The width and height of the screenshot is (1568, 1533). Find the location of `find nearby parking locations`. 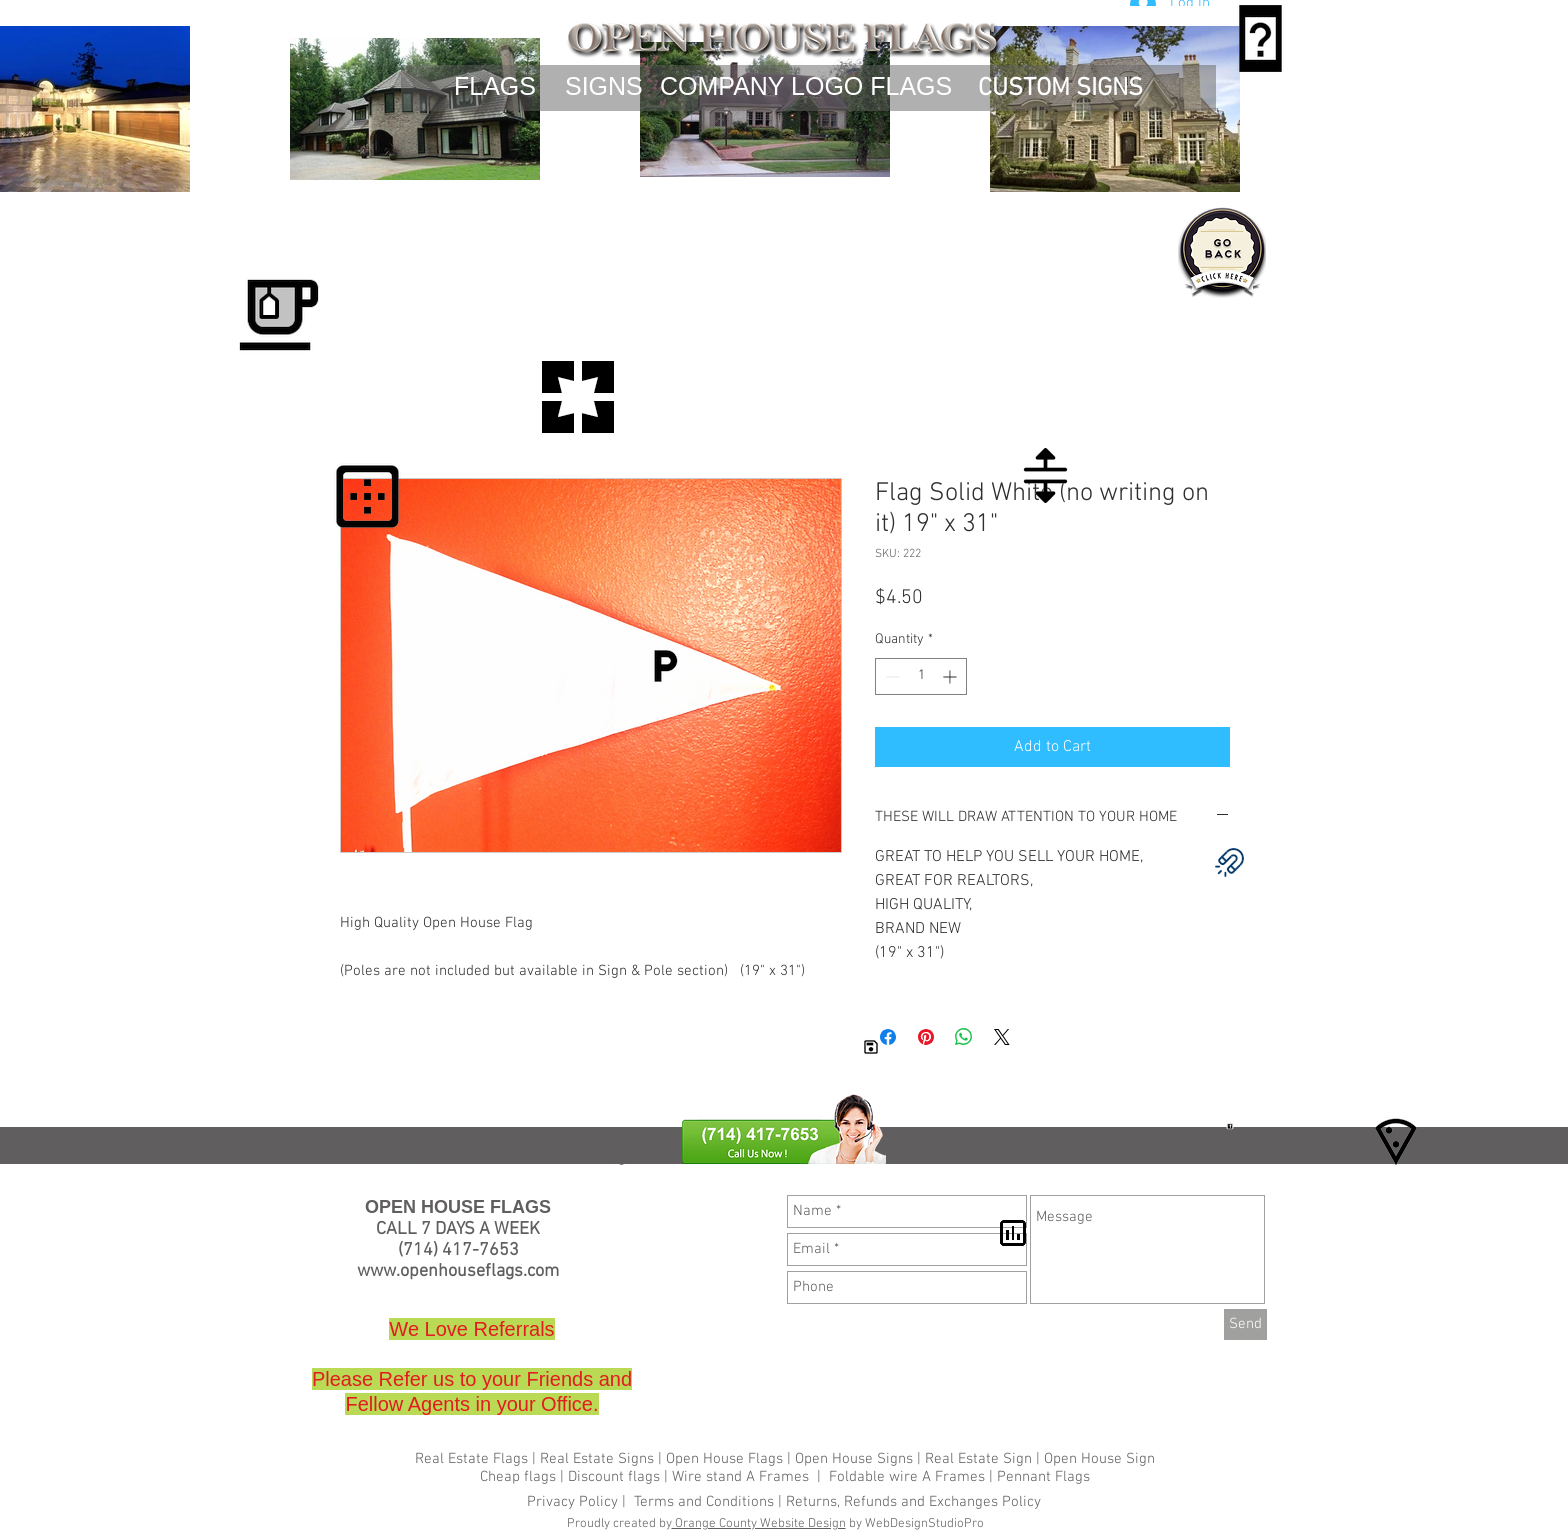

find nearby parking locations is located at coordinates (665, 666).